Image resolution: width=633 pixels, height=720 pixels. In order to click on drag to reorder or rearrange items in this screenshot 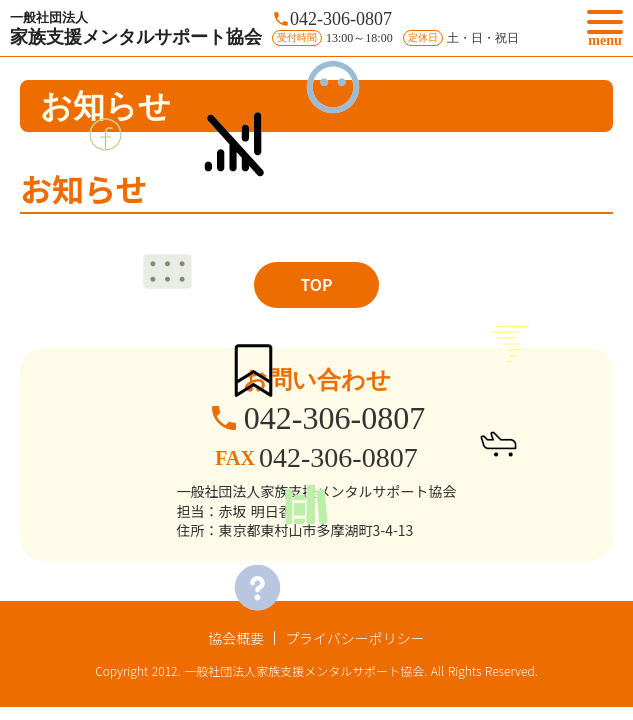, I will do `click(167, 271)`.